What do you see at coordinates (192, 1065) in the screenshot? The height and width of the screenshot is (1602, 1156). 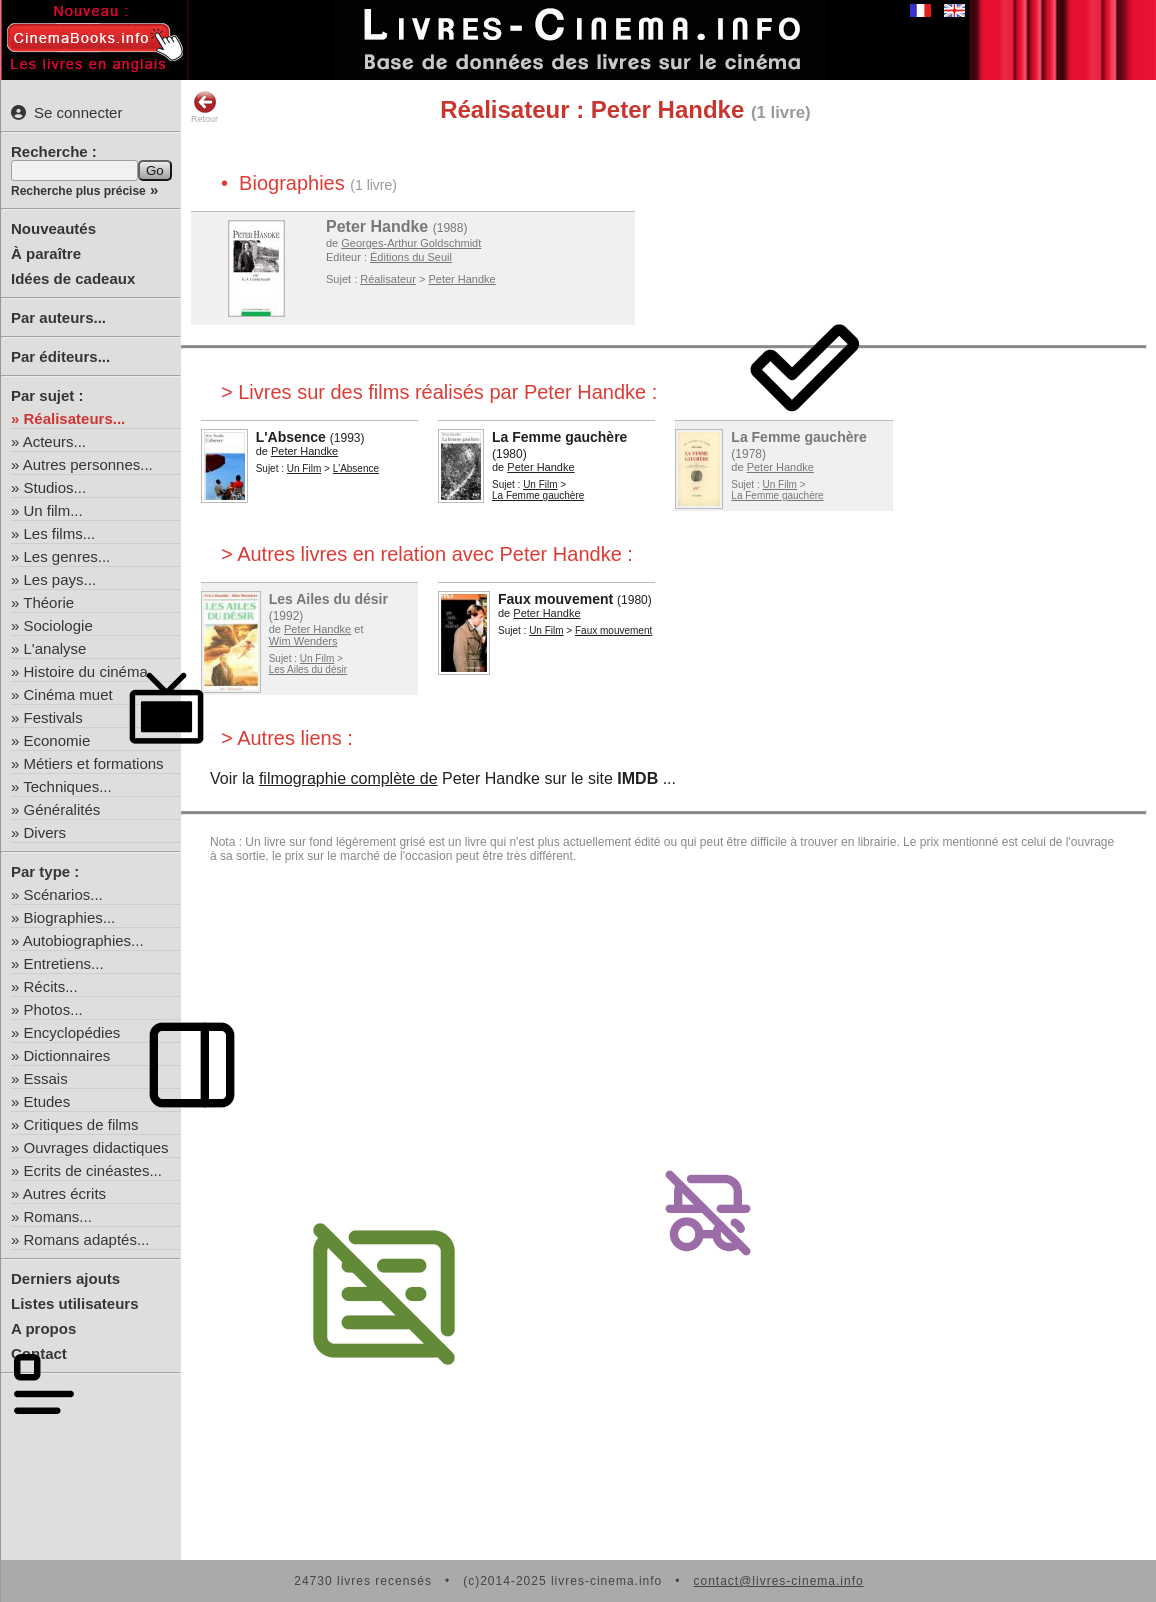 I see `toggle right sidebar panel` at bounding box center [192, 1065].